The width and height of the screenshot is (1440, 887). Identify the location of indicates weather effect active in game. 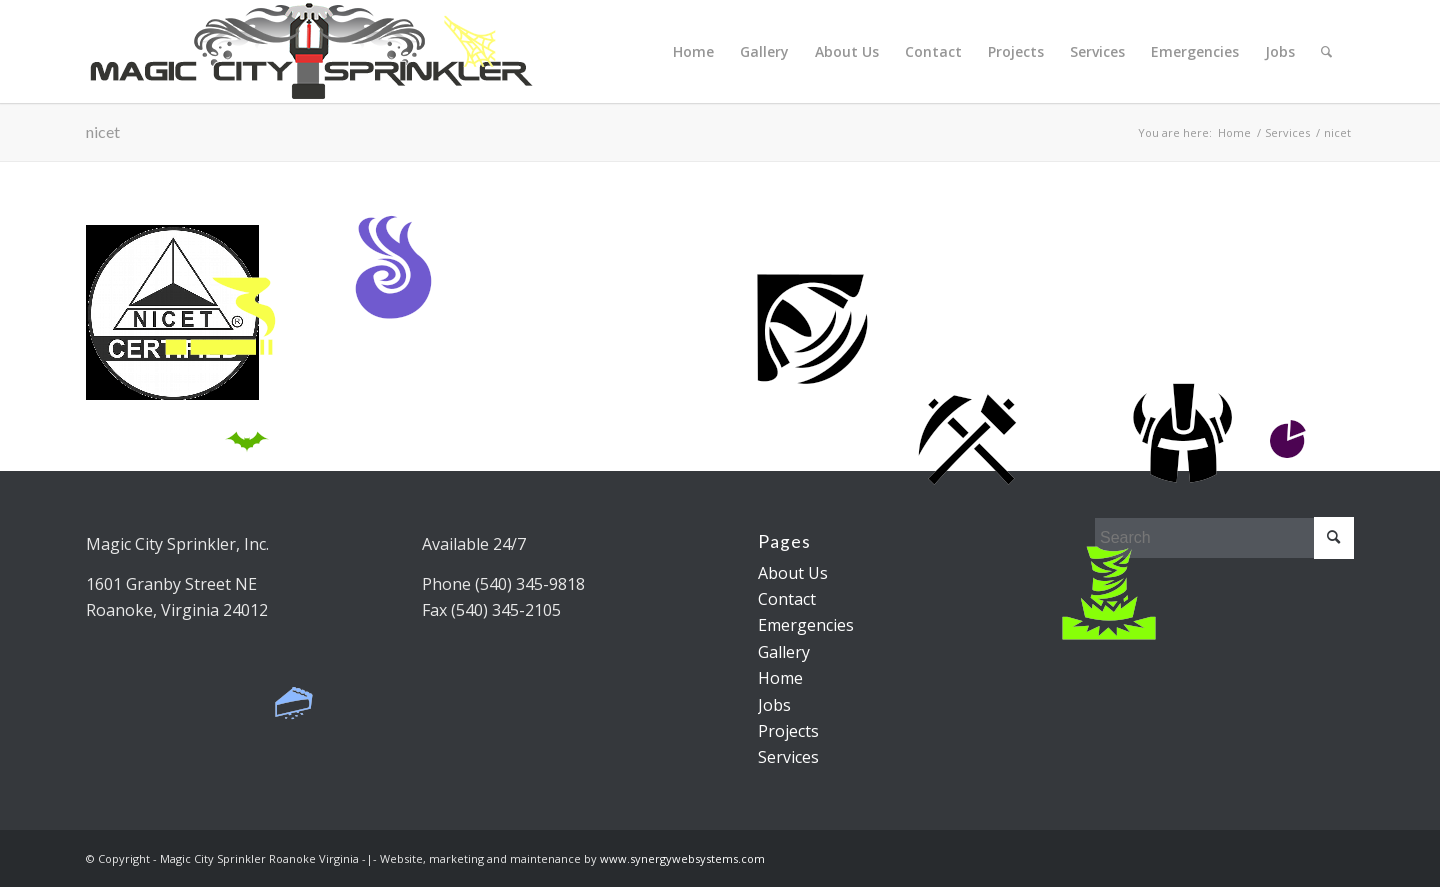
(393, 267).